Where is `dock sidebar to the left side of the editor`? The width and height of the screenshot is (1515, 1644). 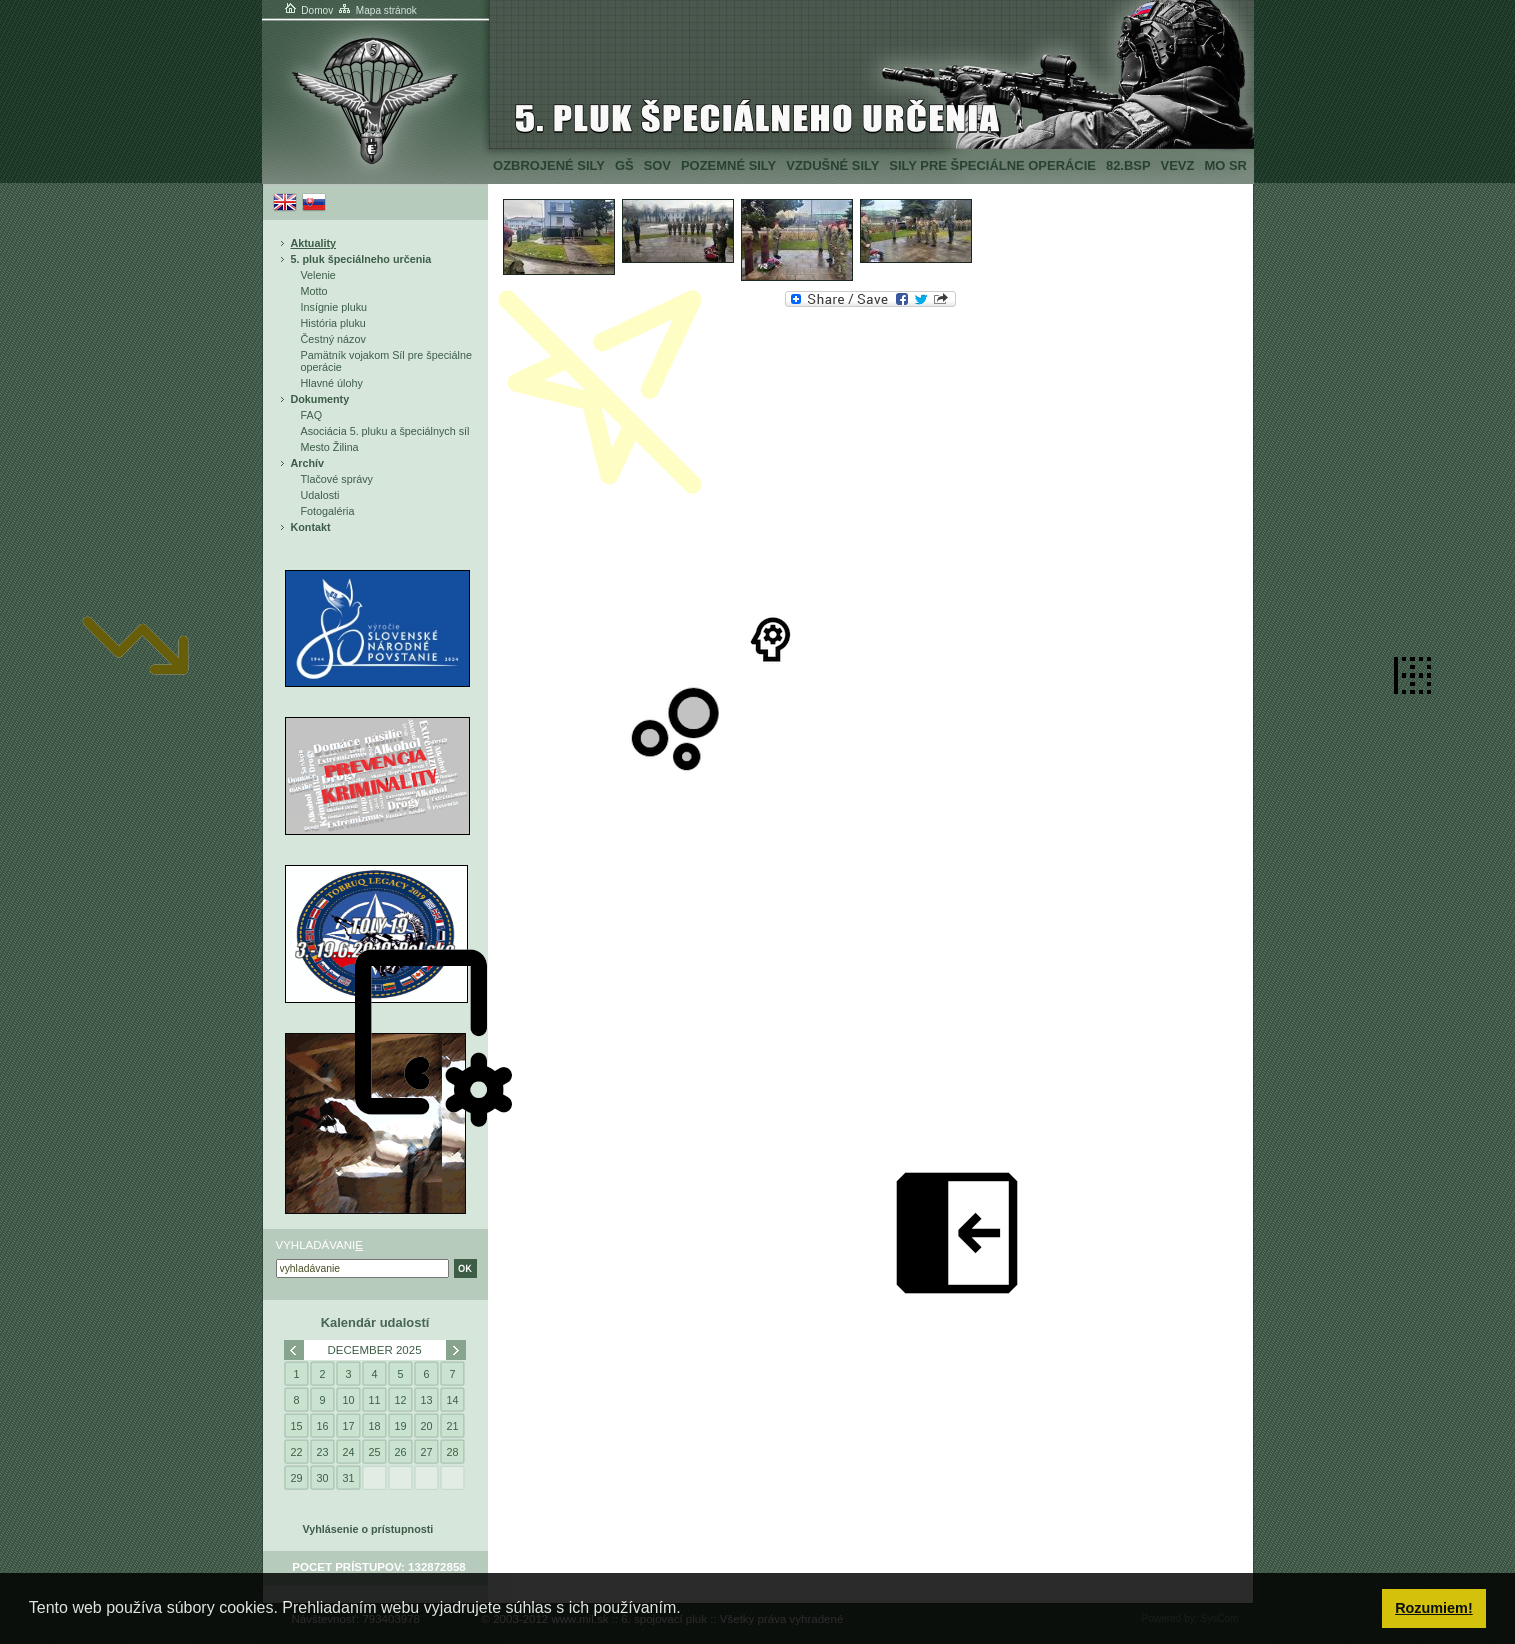
dock sidebar to the left side of the editor is located at coordinates (957, 1233).